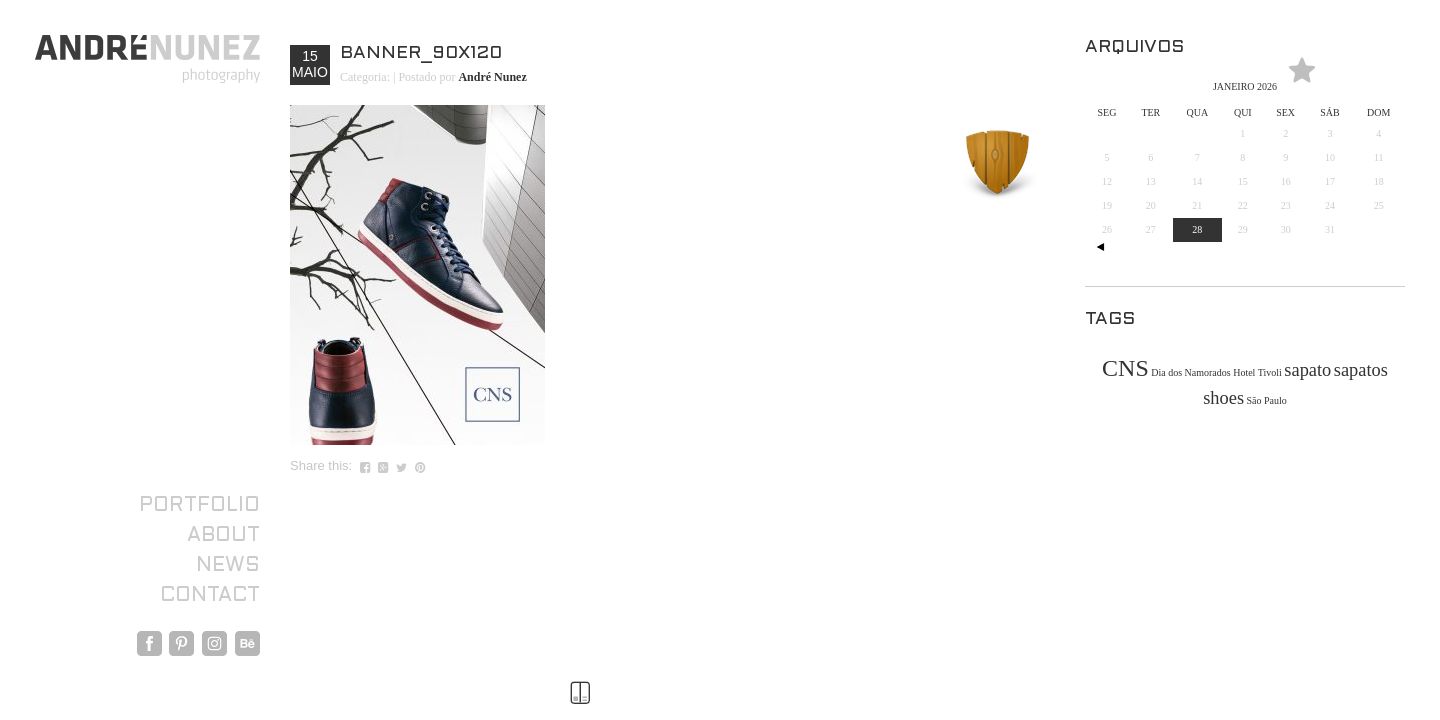 The image size is (1440, 720). I want to click on indicates a favorited or starred item, so click(1302, 71).